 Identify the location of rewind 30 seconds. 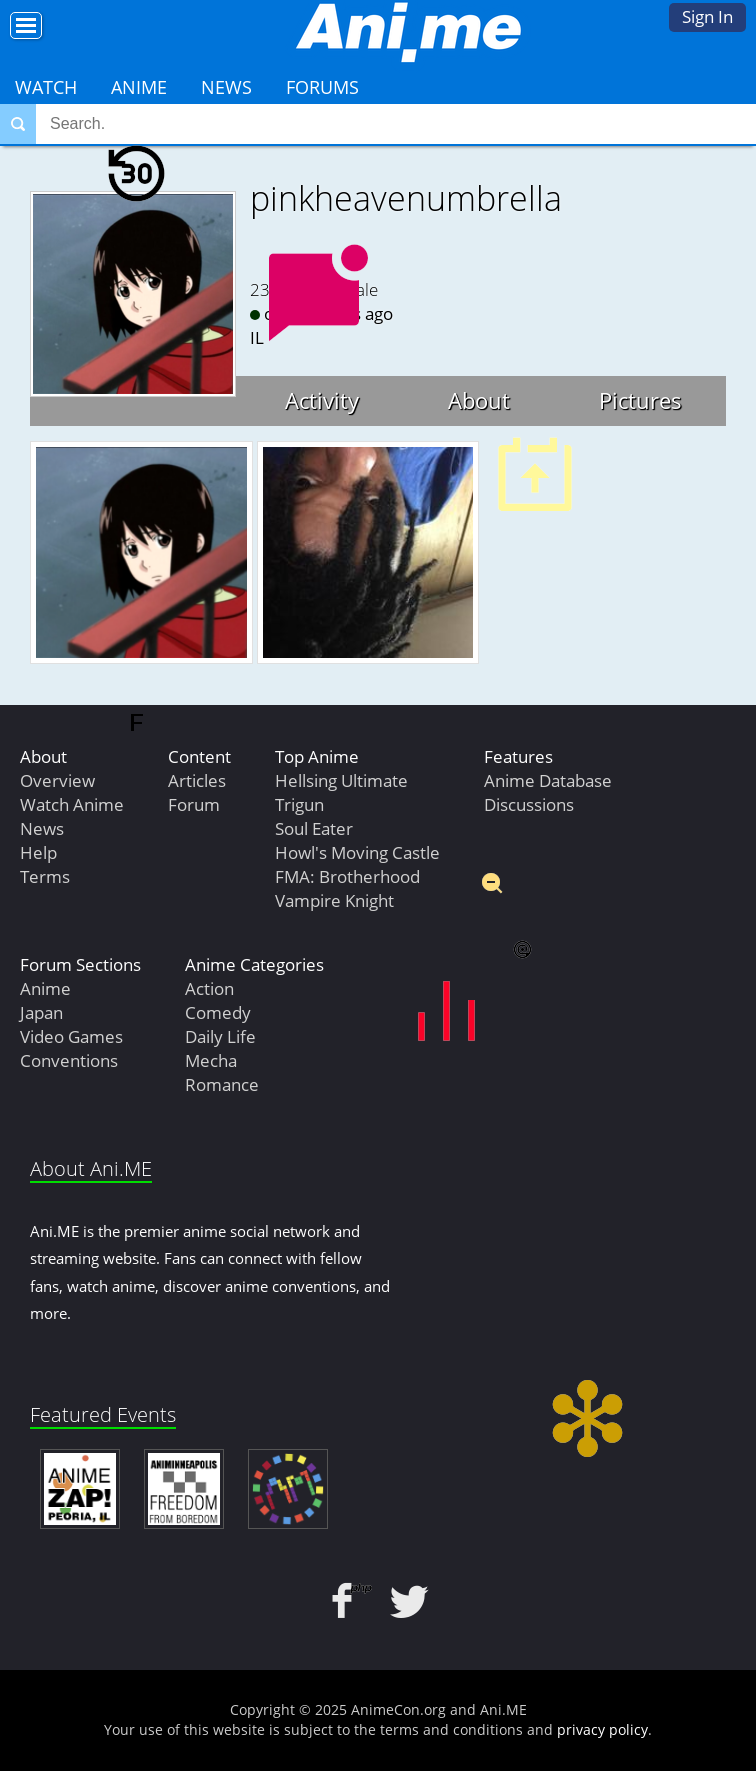
(136, 173).